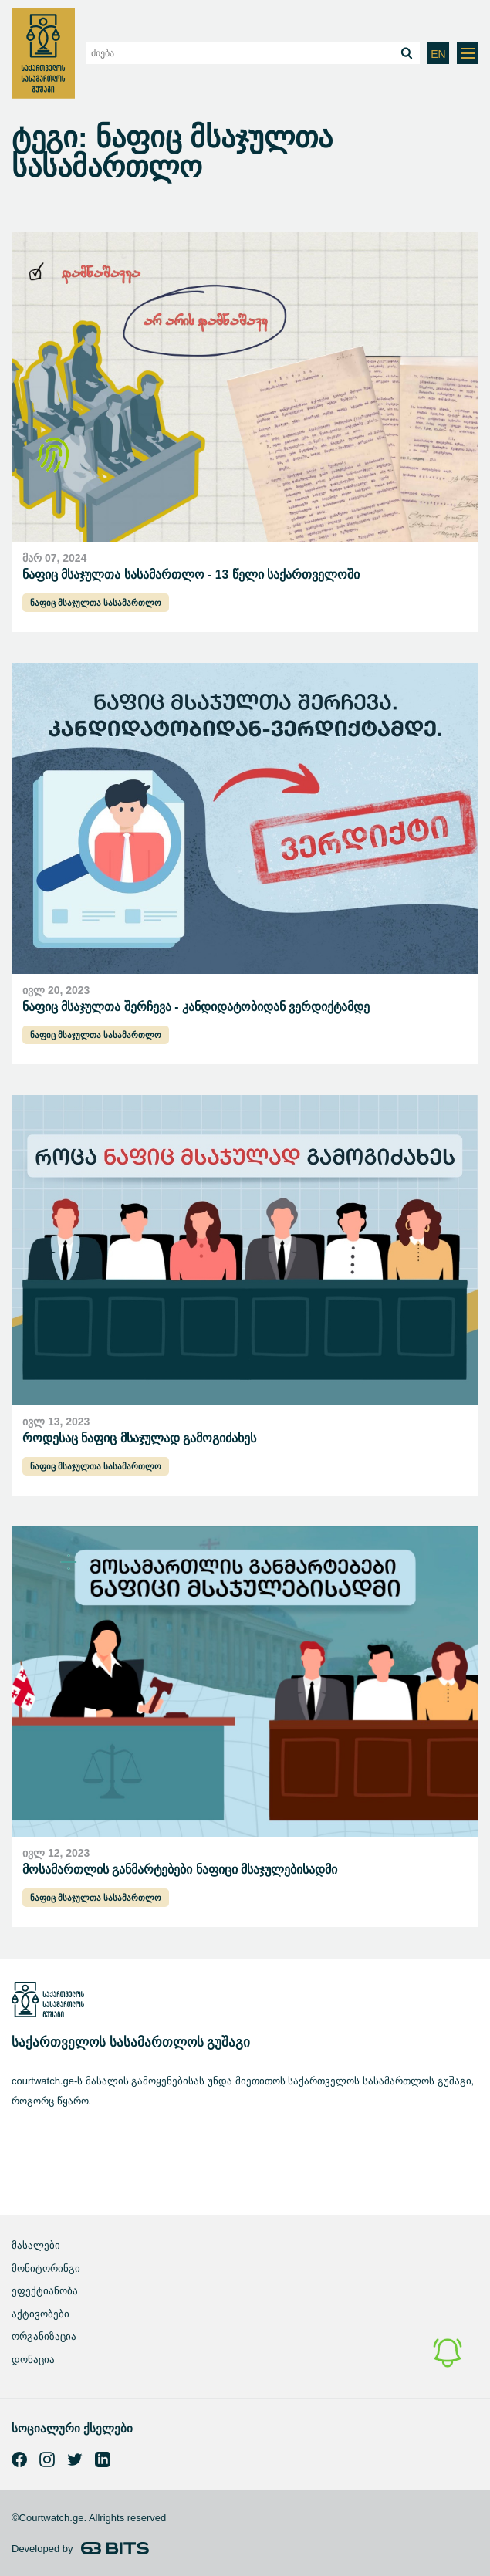 Image resolution: width=490 pixels, height=2576 pixels. Describe the element at coordinates (69, 1562) in the screenshot. I see `perform a division calculation` at that location.